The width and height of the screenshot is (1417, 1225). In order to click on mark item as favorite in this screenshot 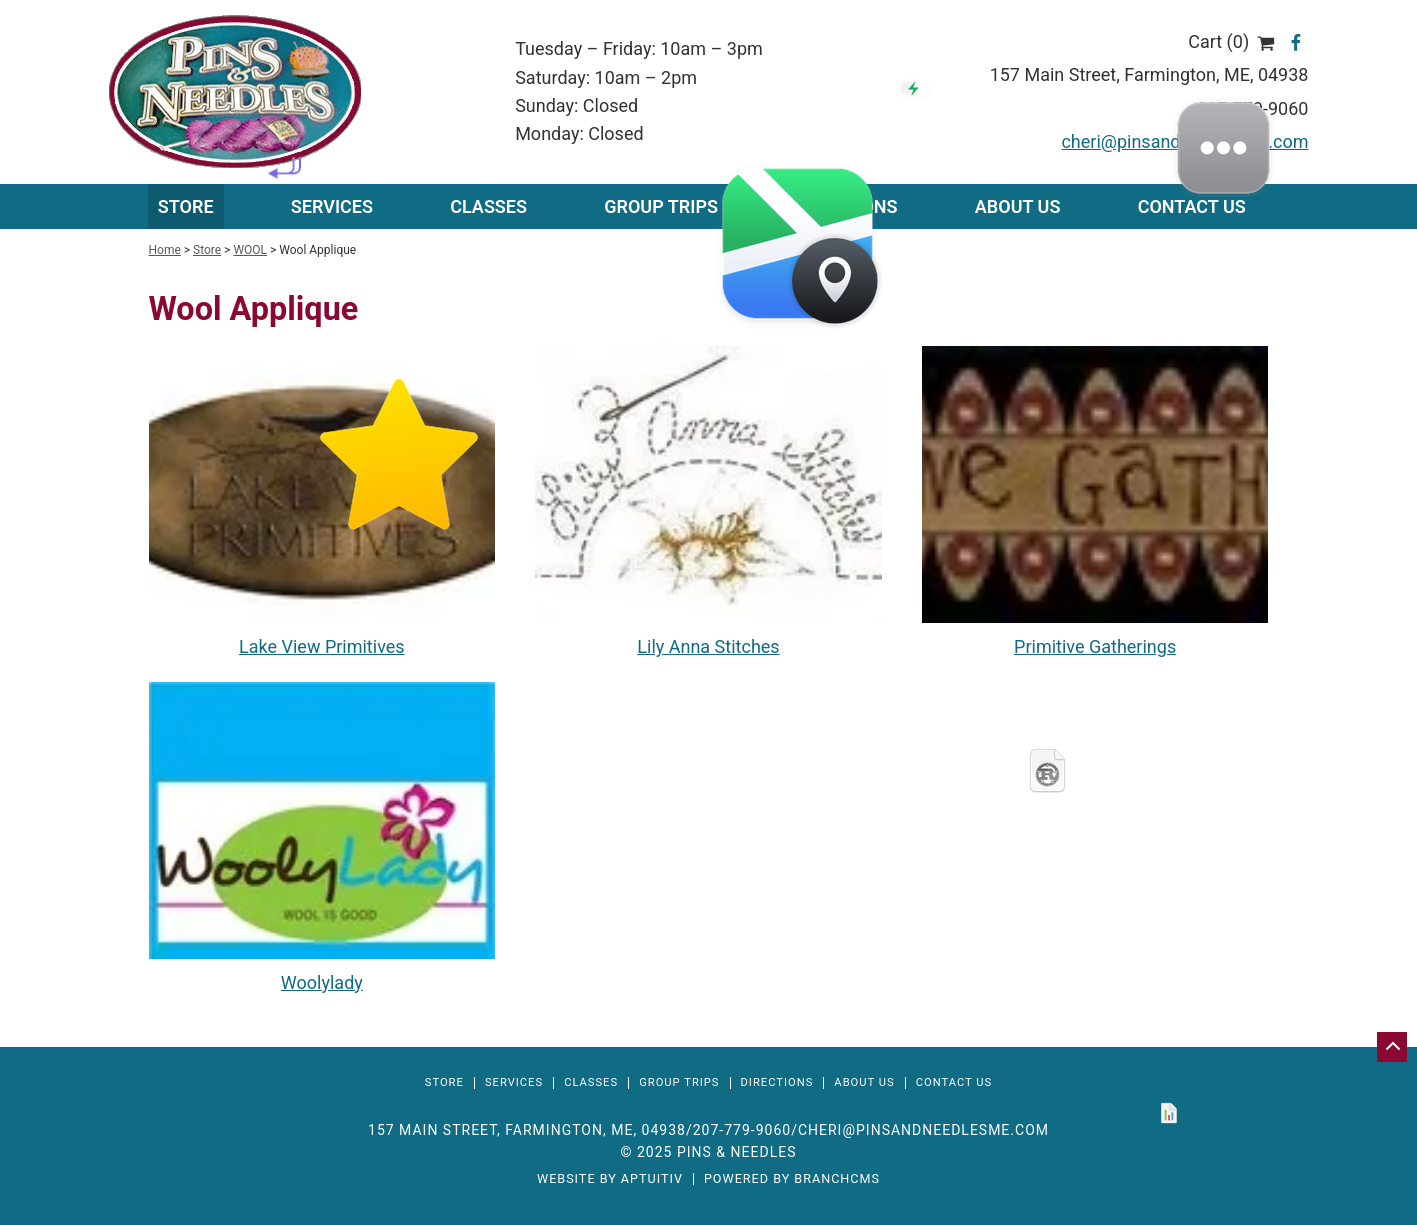, I will do `click(399, 454)`.